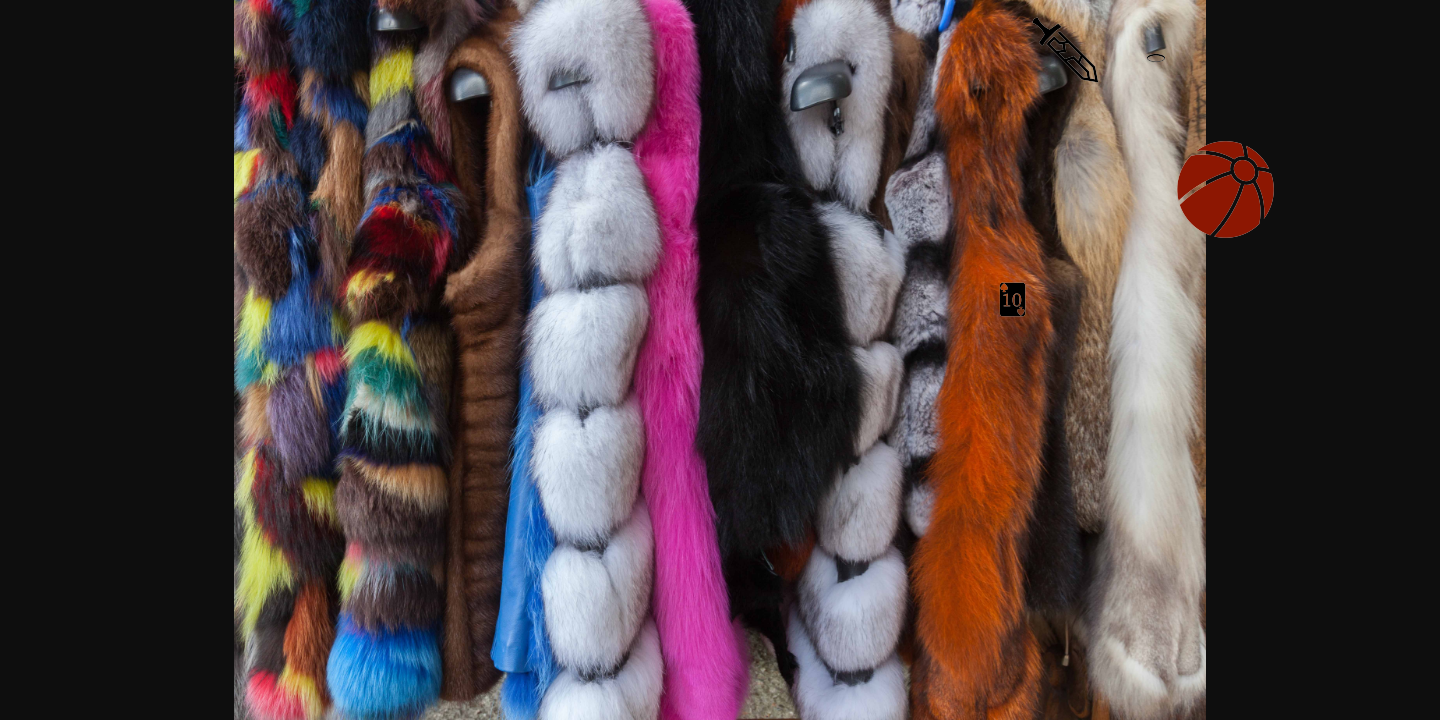 This screenshot has width=1440, height=720. What do you see at coordinates (1225, 189) in the screenshot?
I see `access beach or summer-themed games` at bounding box center [1225, 189].